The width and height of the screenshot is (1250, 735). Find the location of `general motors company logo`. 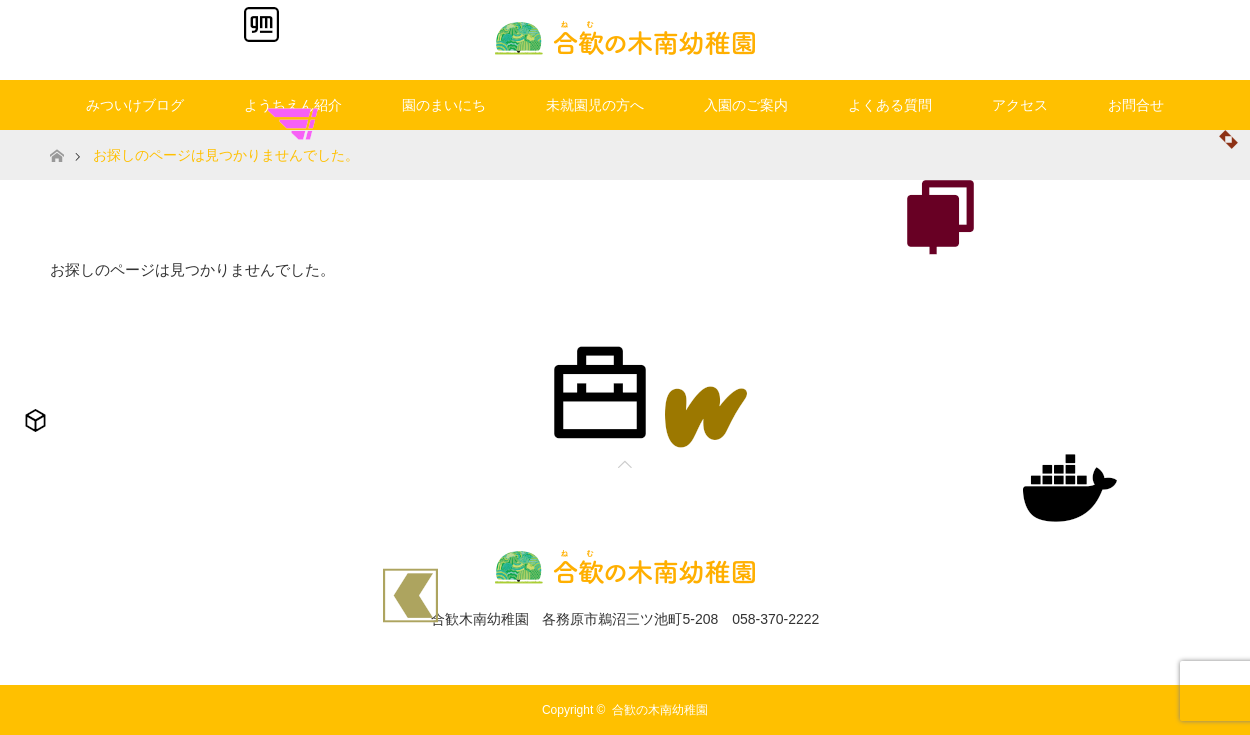

general motors company logo is located at coordinates (261, 24).